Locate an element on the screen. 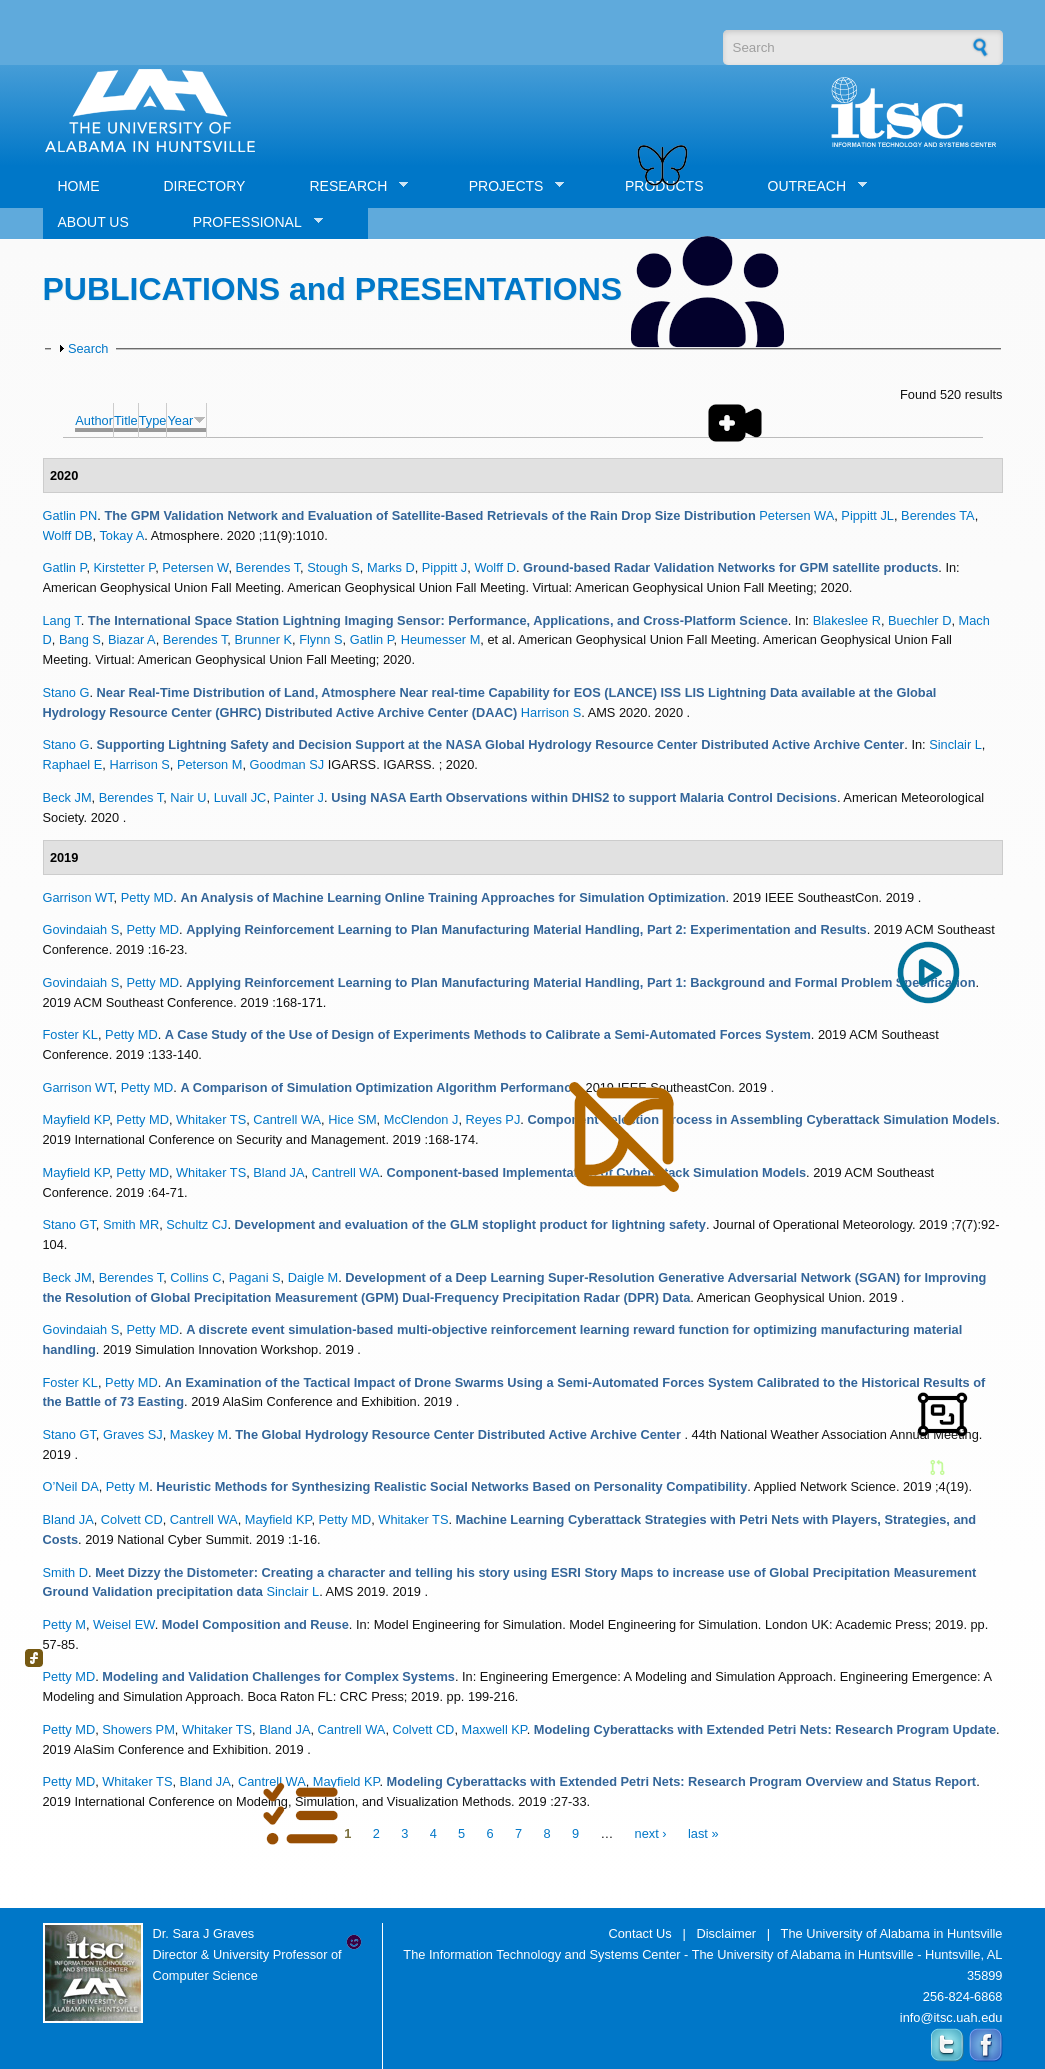  access function or formula editor is located at coordinates (34, 1658).